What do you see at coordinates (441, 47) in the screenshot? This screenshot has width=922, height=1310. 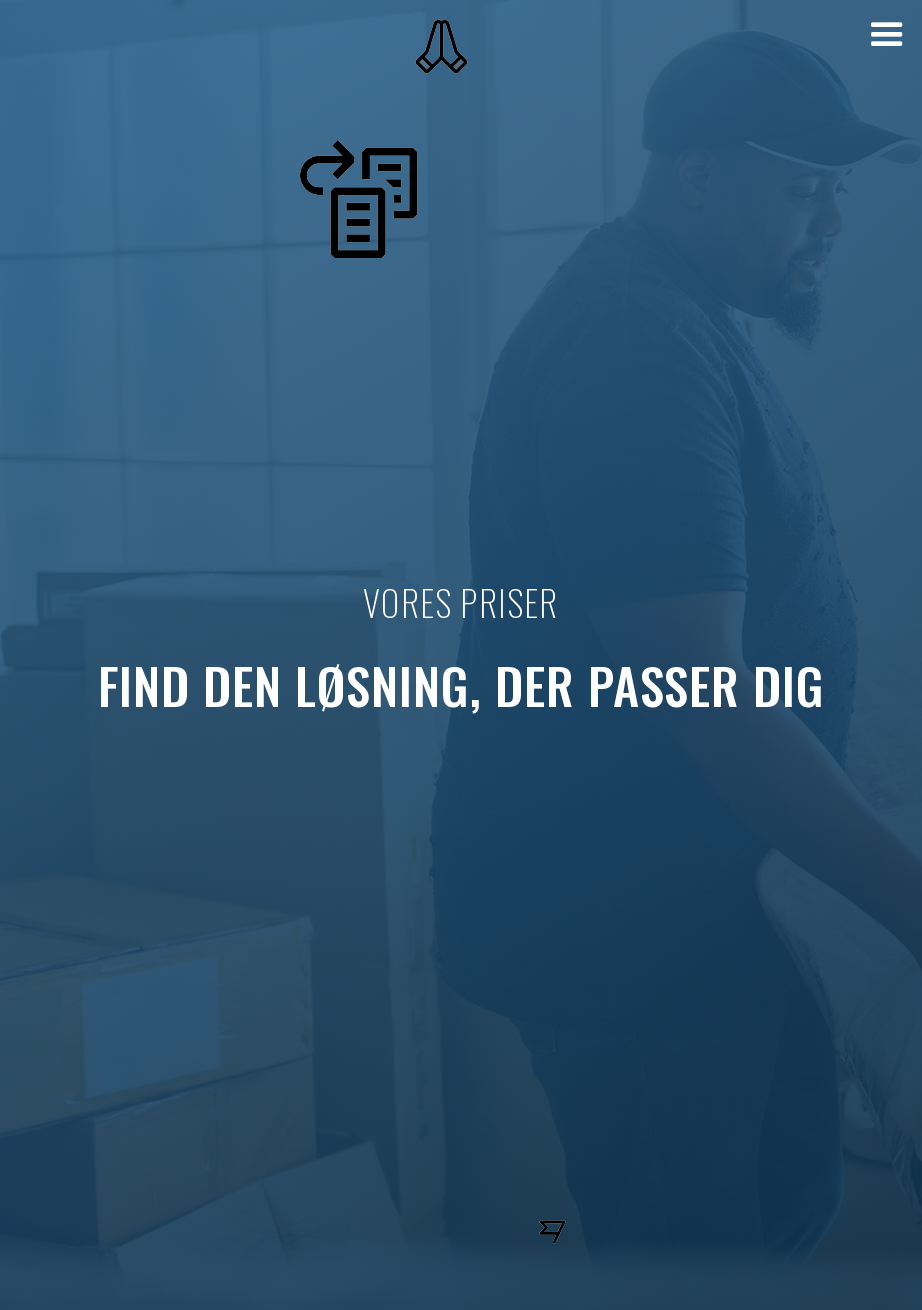 I see `access prayer or meditation features` at bounding box center [441, 47].